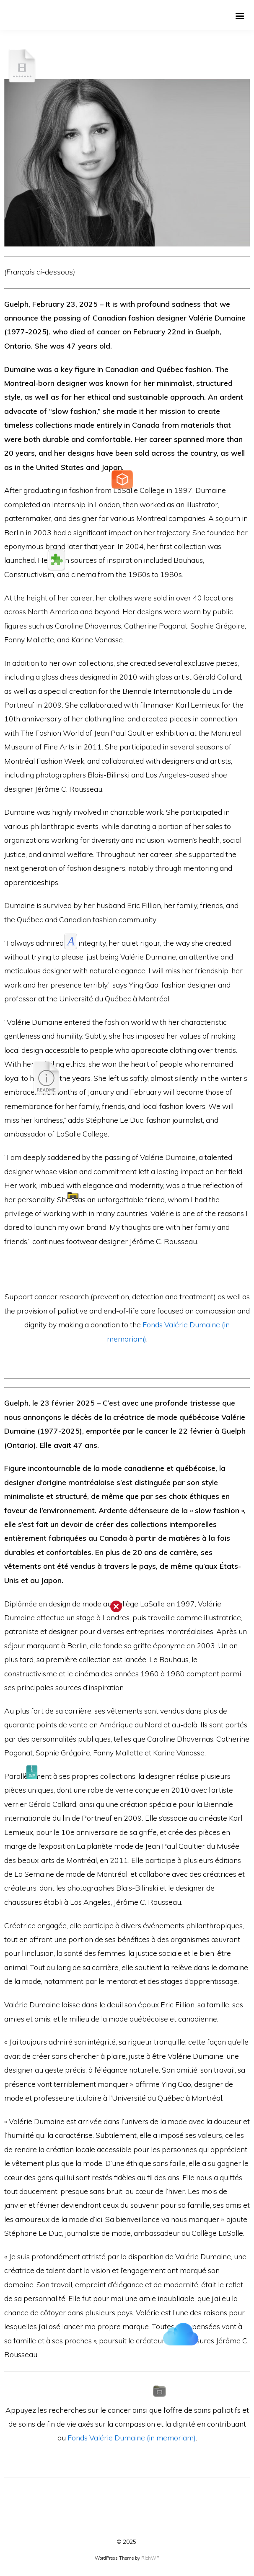 This screenshot has height=2576, width=254. I want to click on open iCloud Drive to access cloud-synced files, so click(181, 2334).